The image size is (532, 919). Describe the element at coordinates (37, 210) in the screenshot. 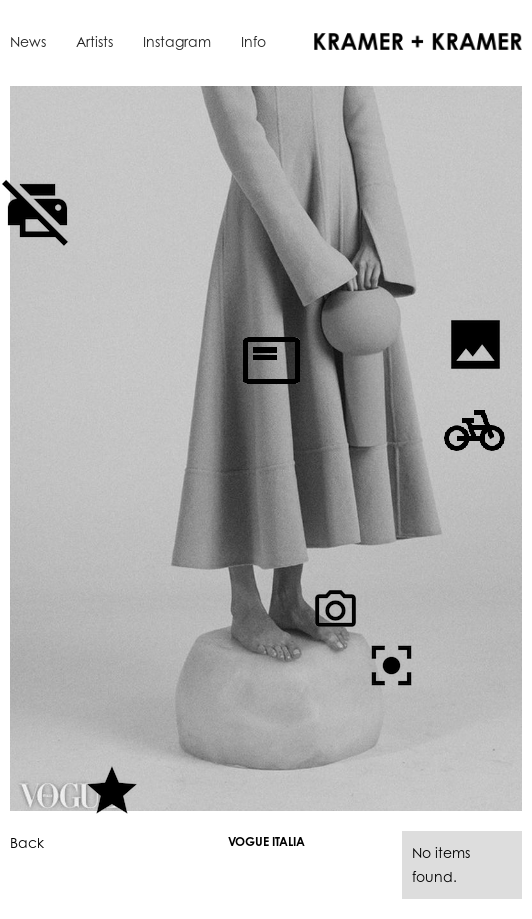

I see `printing is unavailable or disabled` at that location.